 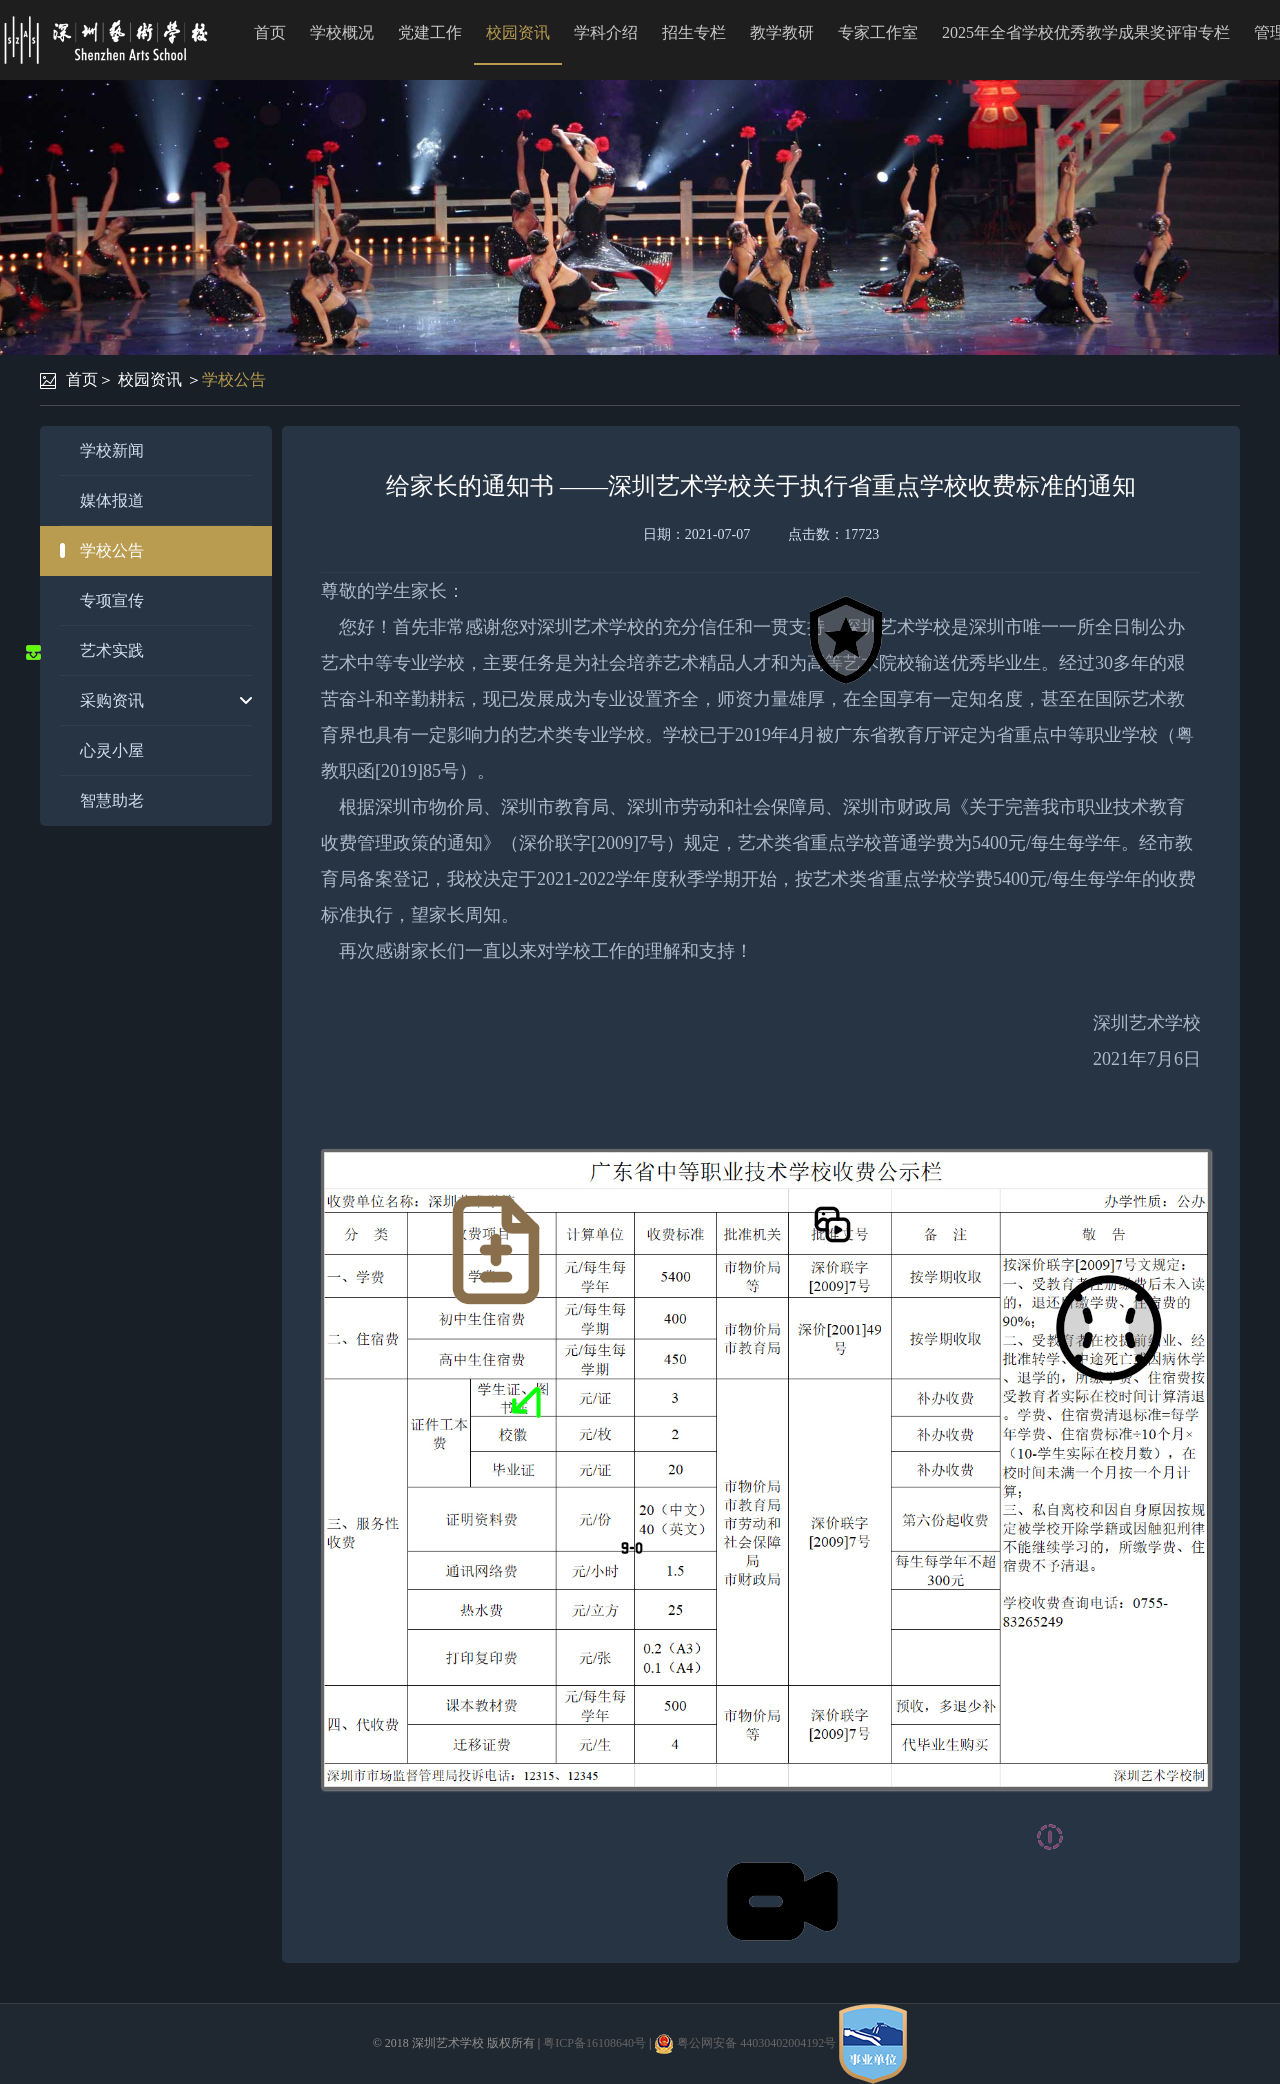 I want to click on make a sharp left turn in navigation, so click(x=527, y=1402).